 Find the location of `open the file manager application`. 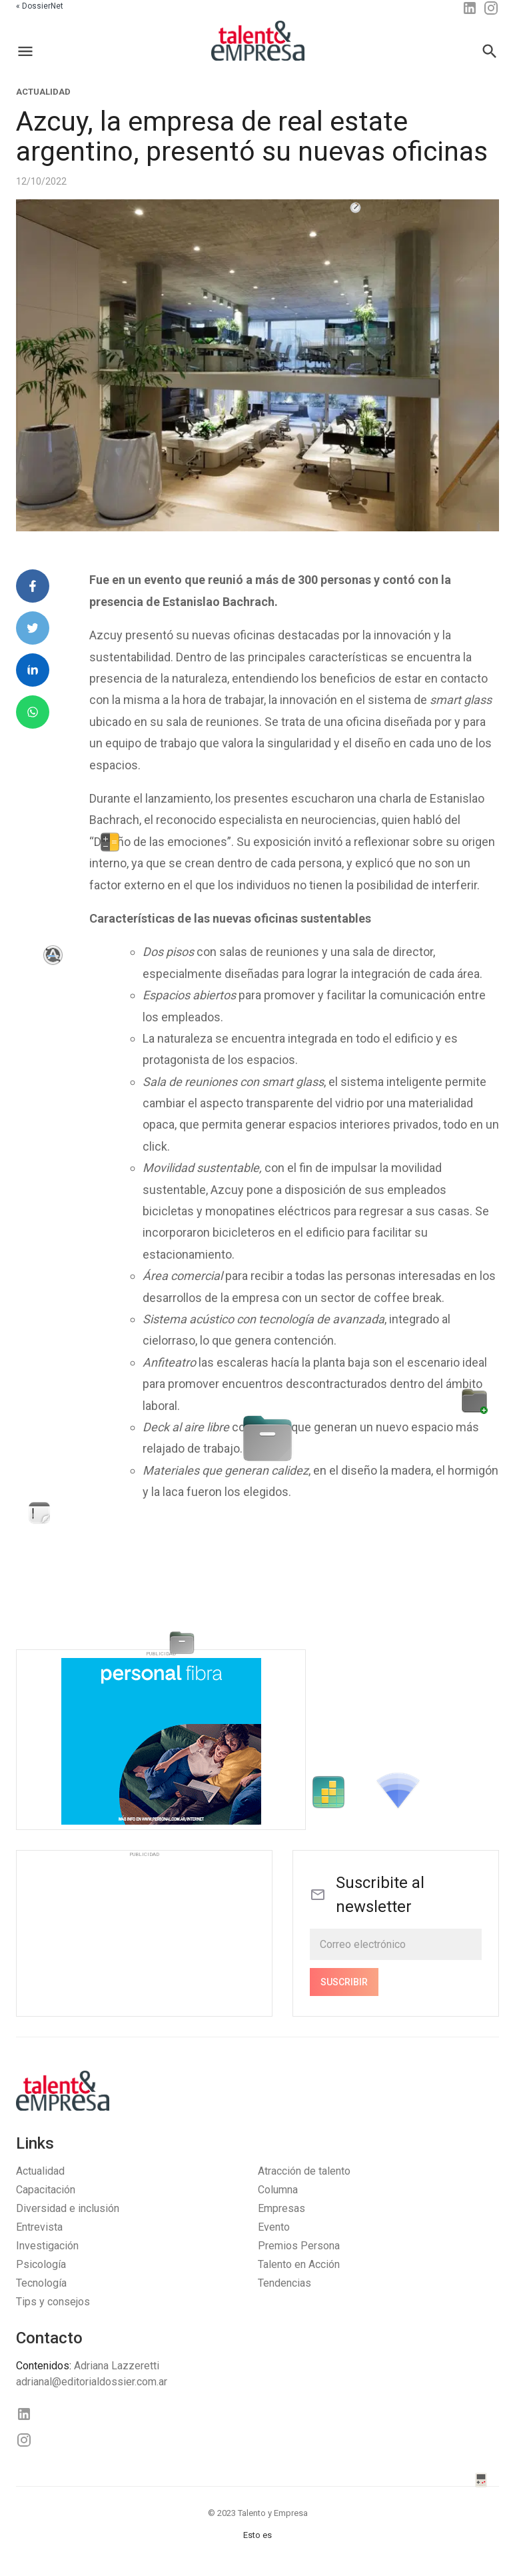

open the file manager application is located at coordinates (182, 1643).